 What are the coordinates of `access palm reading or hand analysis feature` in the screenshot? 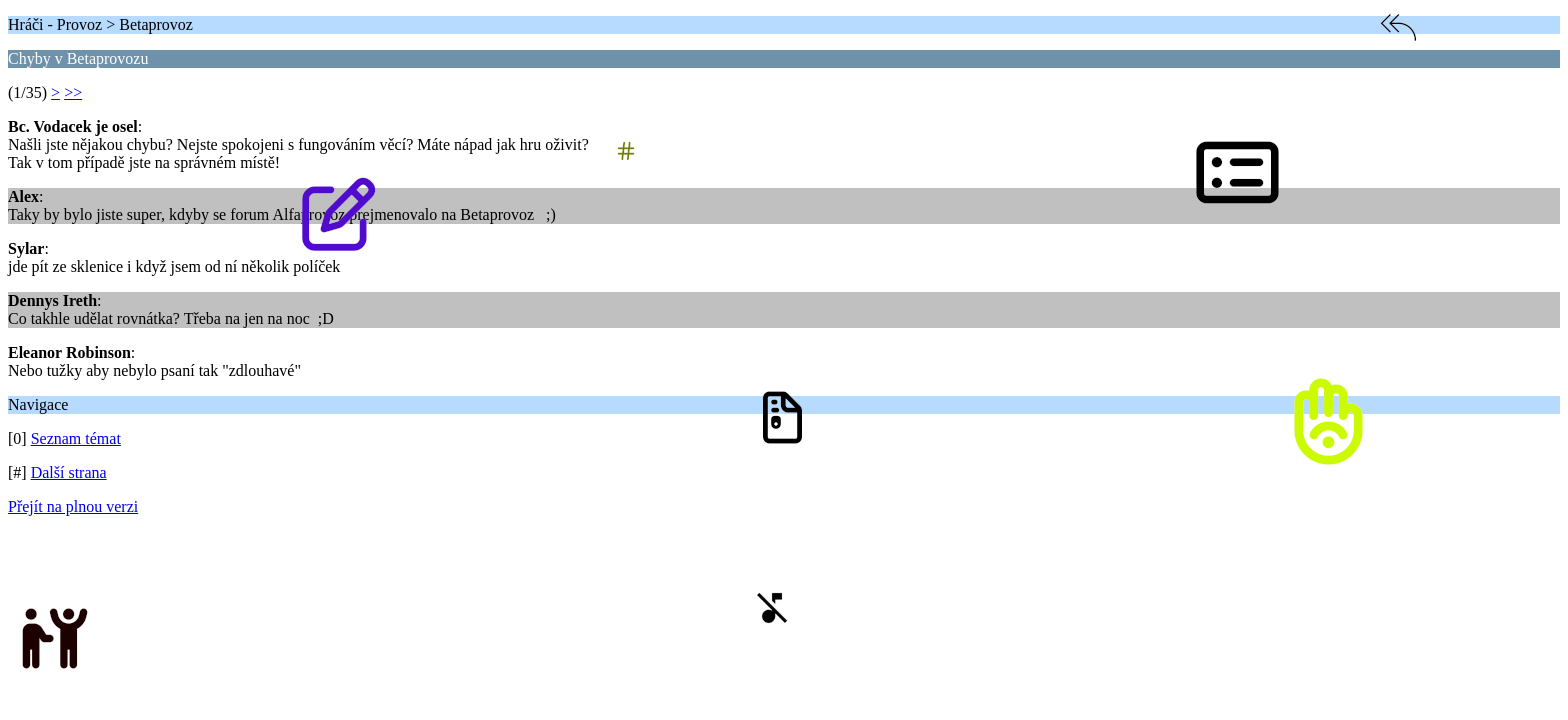 It's located at (1328, 421).